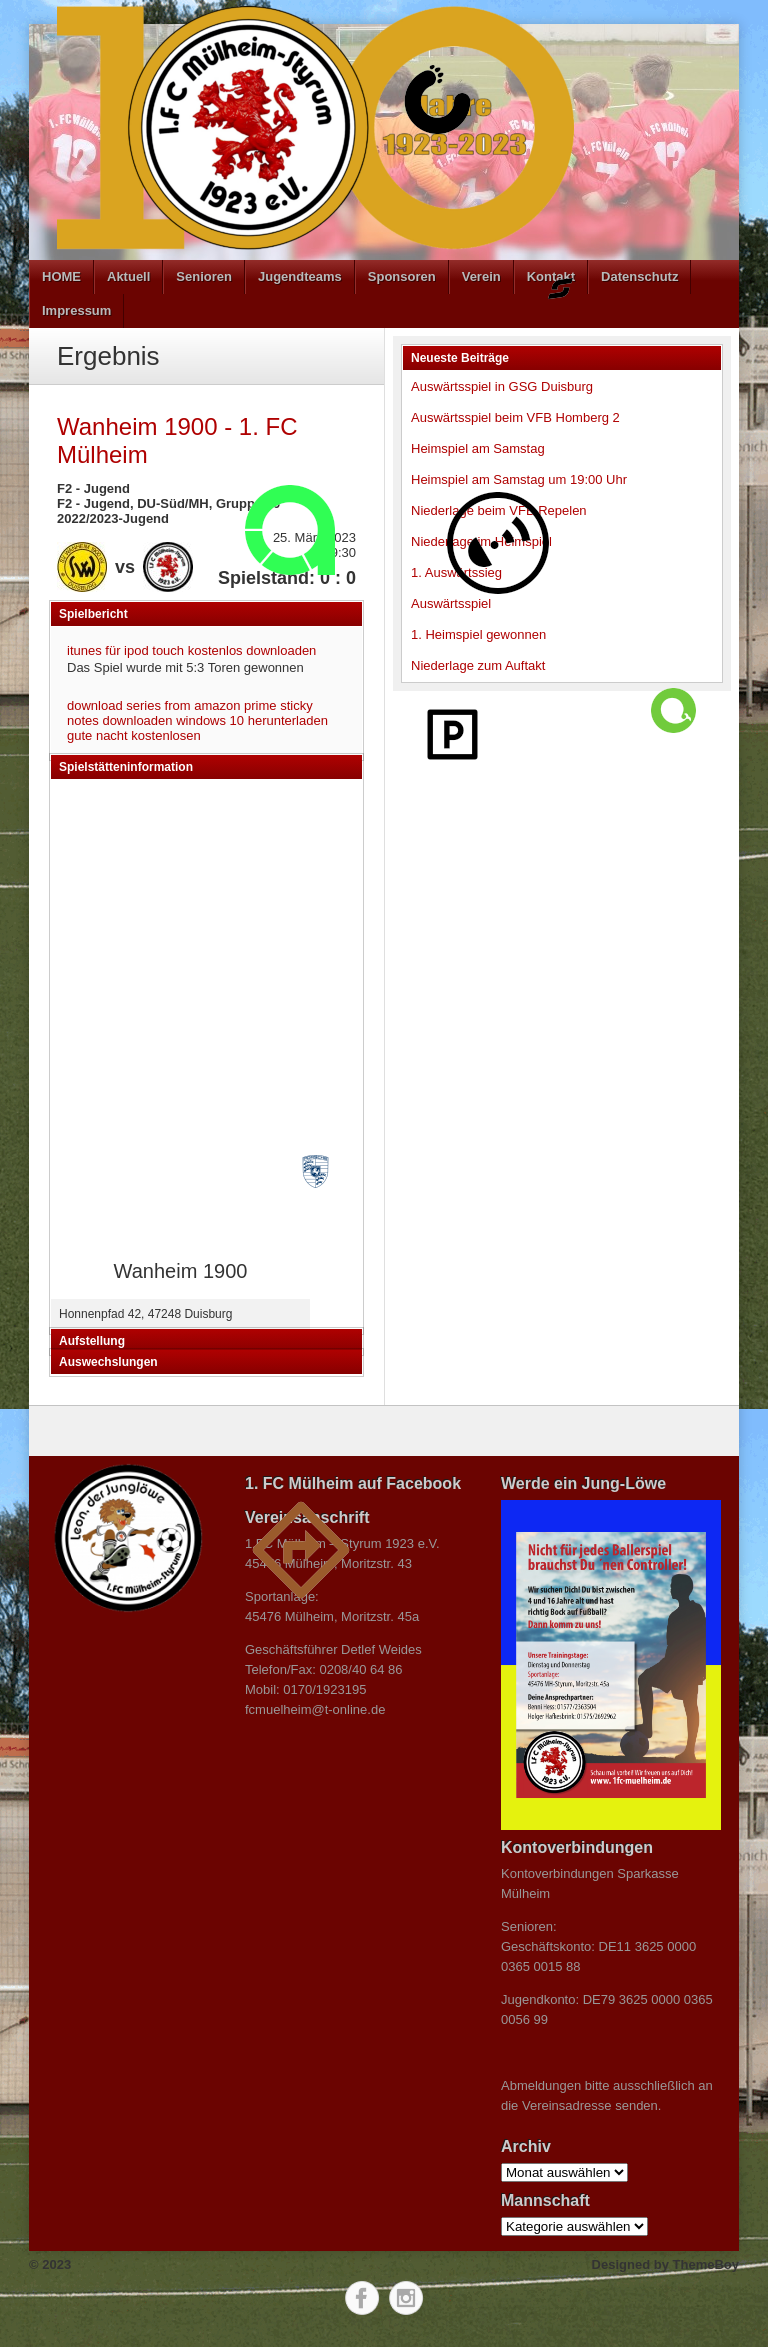 This screenshot has height=2347, width=768. What do you see at coordinates (315, 1171) in the screenshot?
I see `porsche brand logo` at bounding box center [315, 1171].